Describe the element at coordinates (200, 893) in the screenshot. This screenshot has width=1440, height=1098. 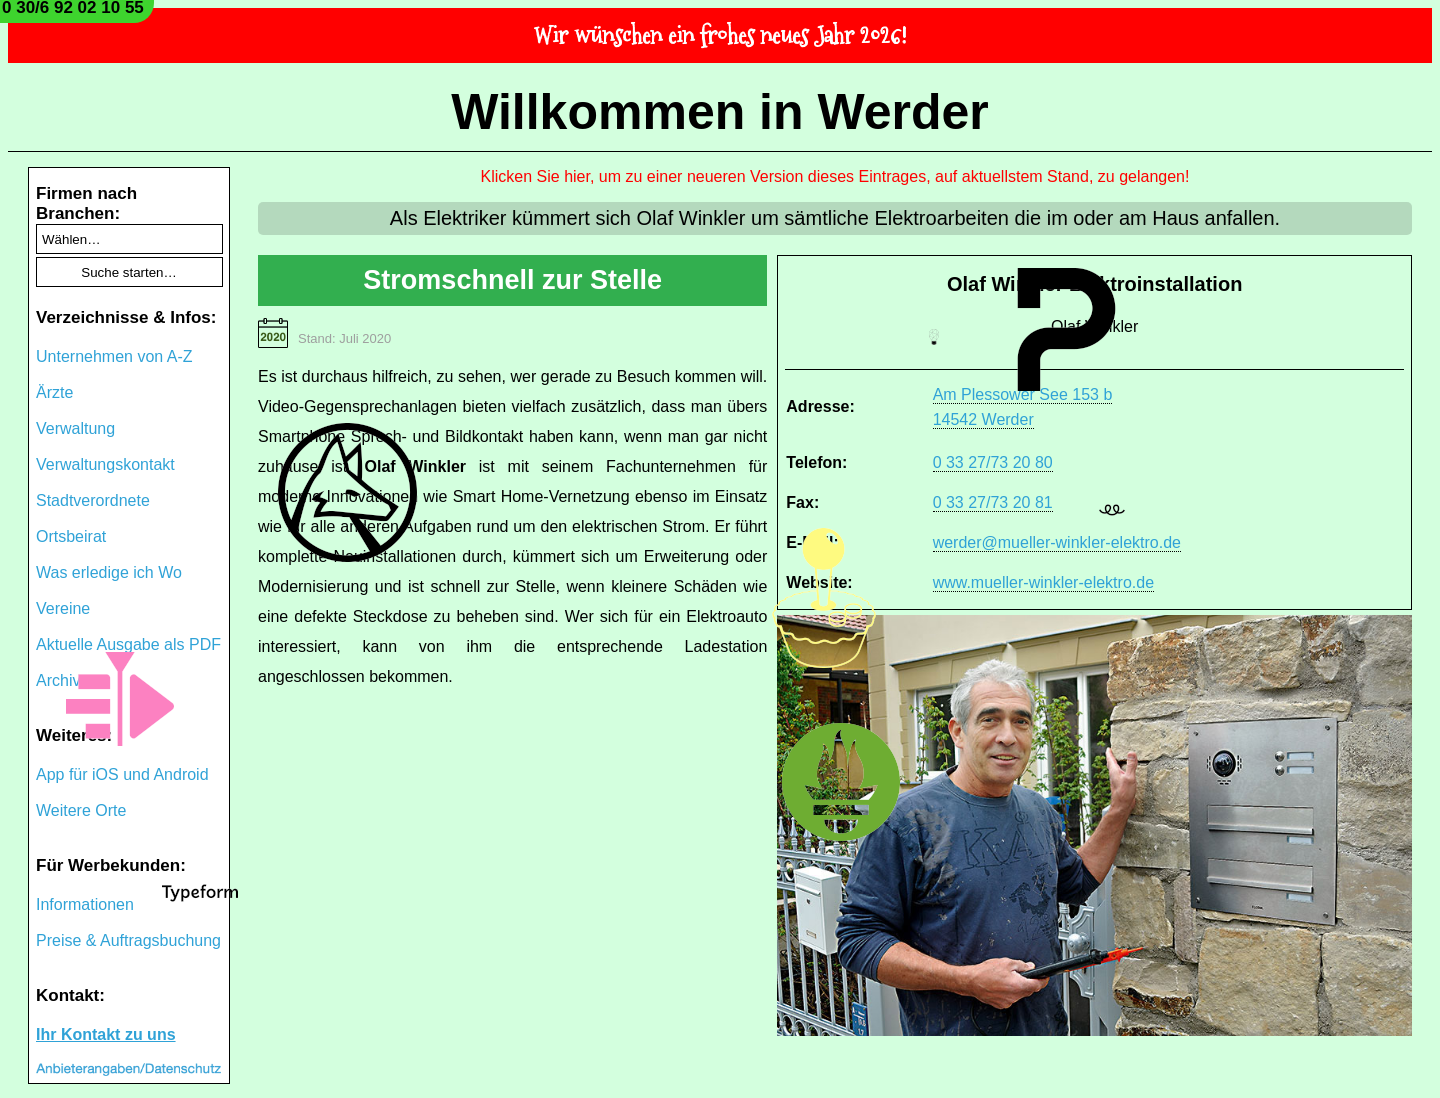
I see `Typeform logo` at that location.